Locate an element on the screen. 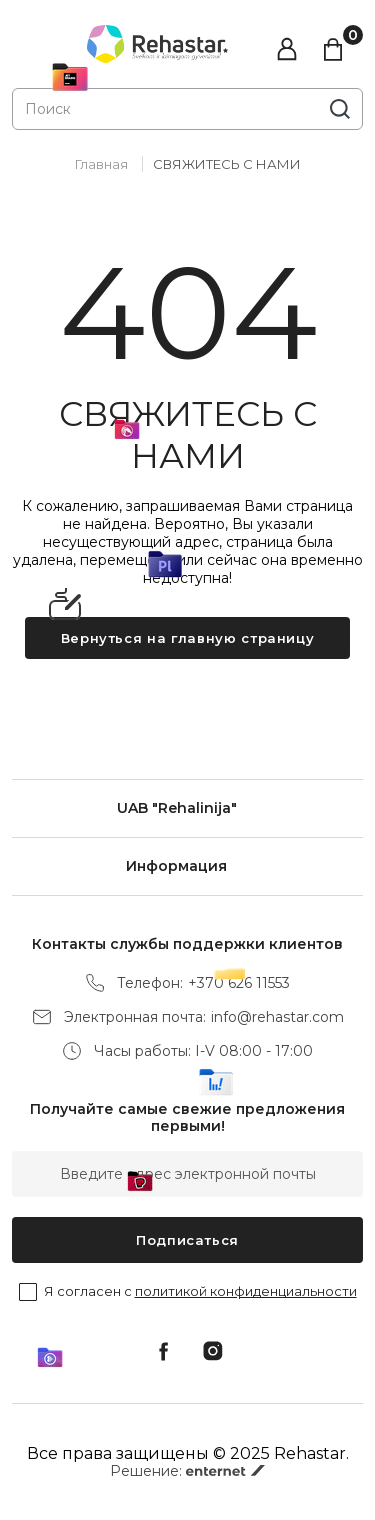 Image resolution: width=375 pixels, height=1520 pixels. configure wacom tablet settings is located at coordinates (65, 604).